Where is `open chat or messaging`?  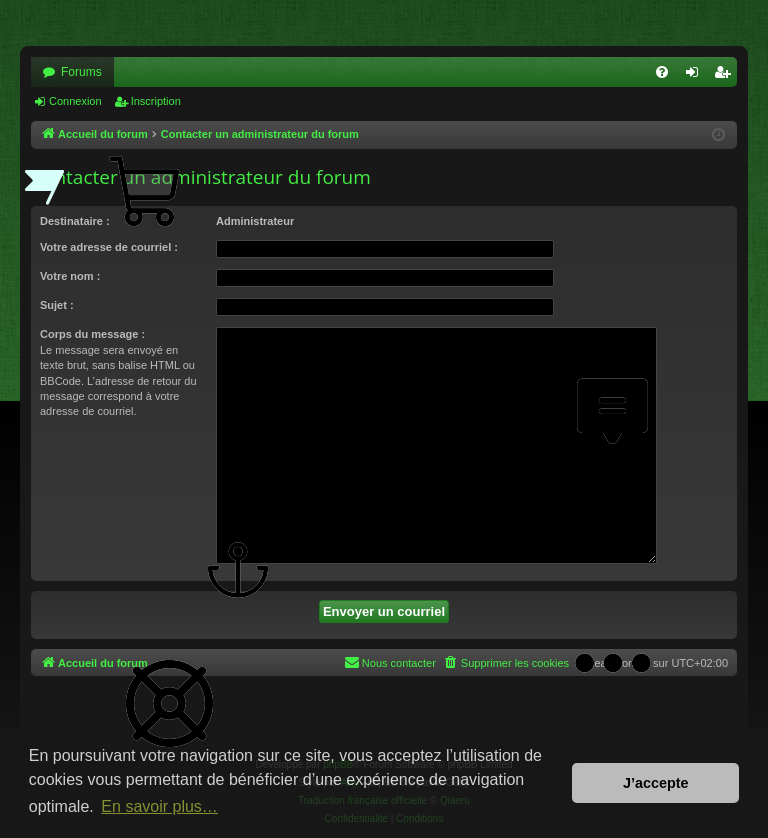
open chat or messaging is located at coordinates (612, 408).